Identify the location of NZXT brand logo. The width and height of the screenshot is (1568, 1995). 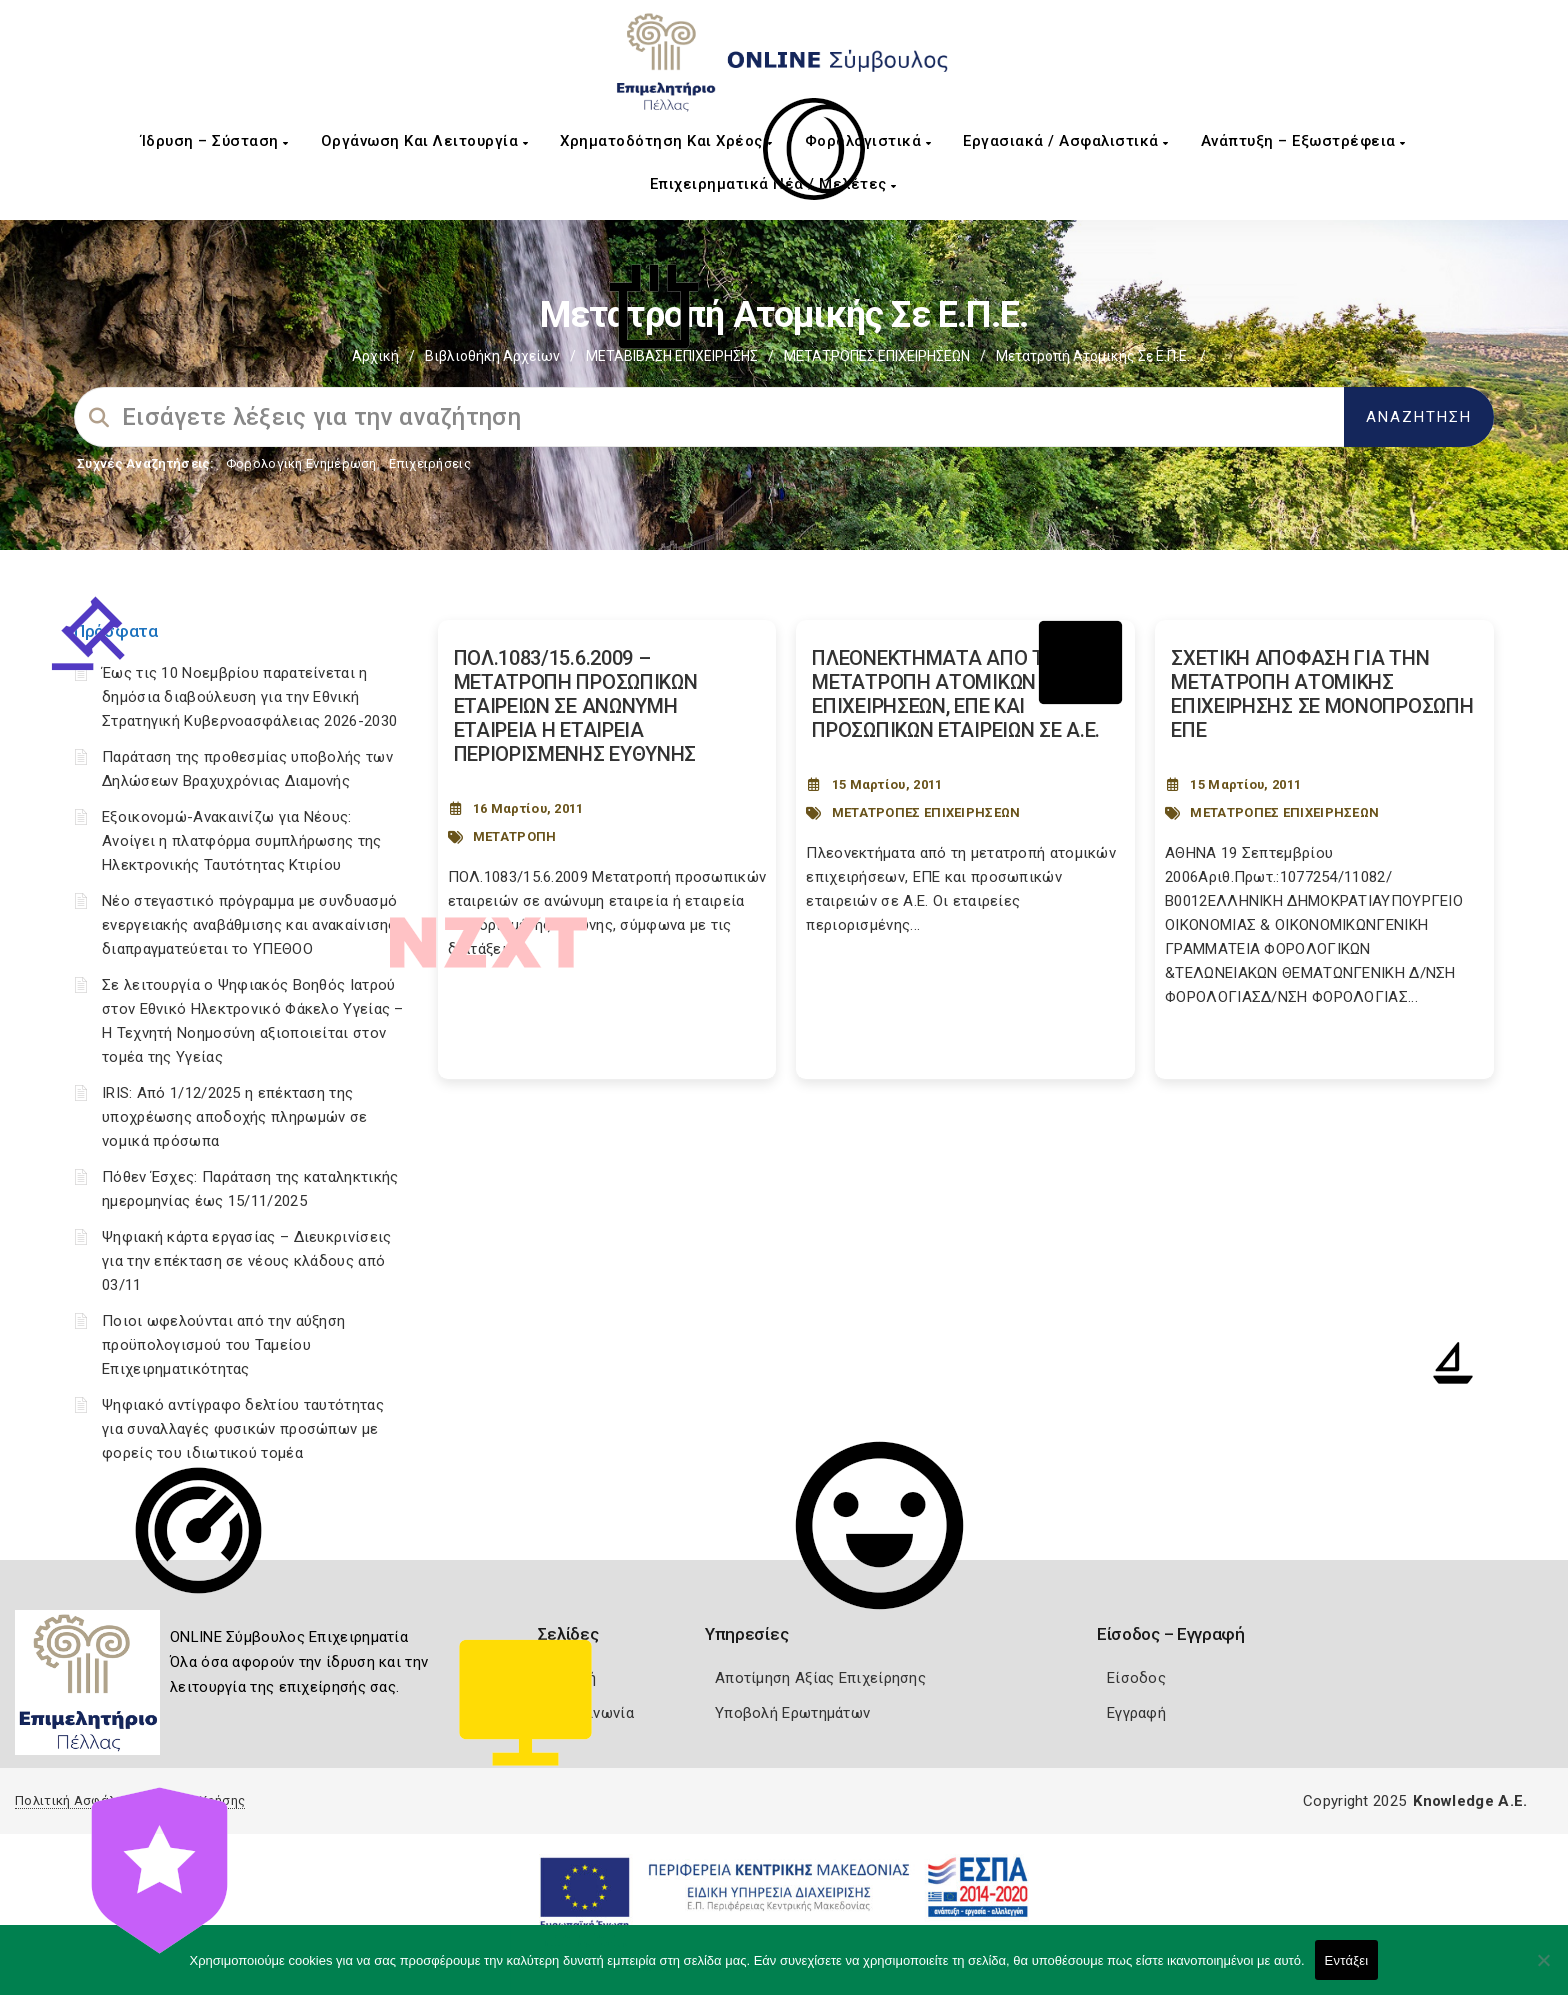
(488, 942).